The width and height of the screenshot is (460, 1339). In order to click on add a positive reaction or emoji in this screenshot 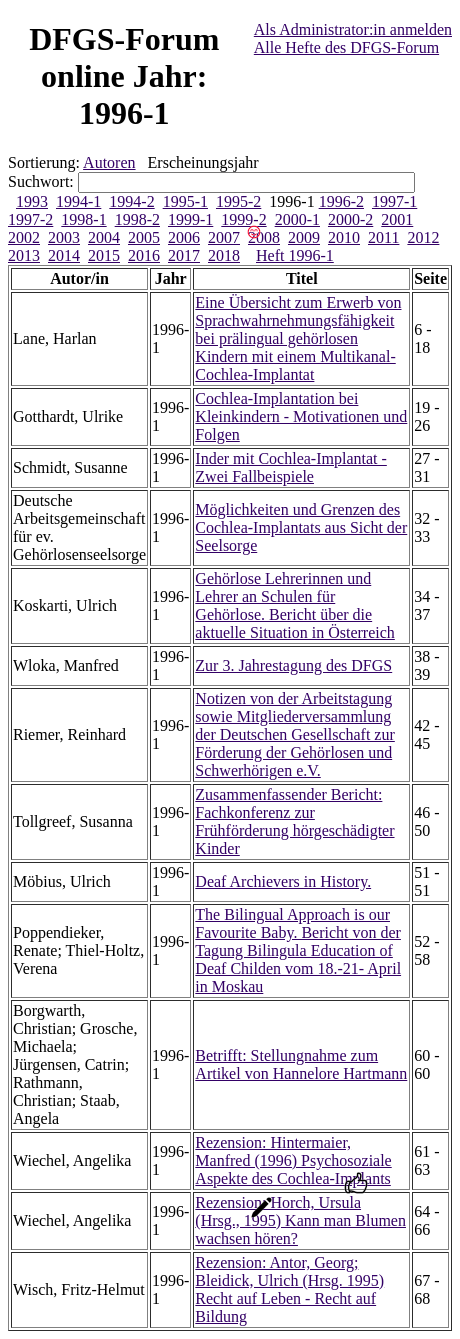, I will do `click(254, 232)`.